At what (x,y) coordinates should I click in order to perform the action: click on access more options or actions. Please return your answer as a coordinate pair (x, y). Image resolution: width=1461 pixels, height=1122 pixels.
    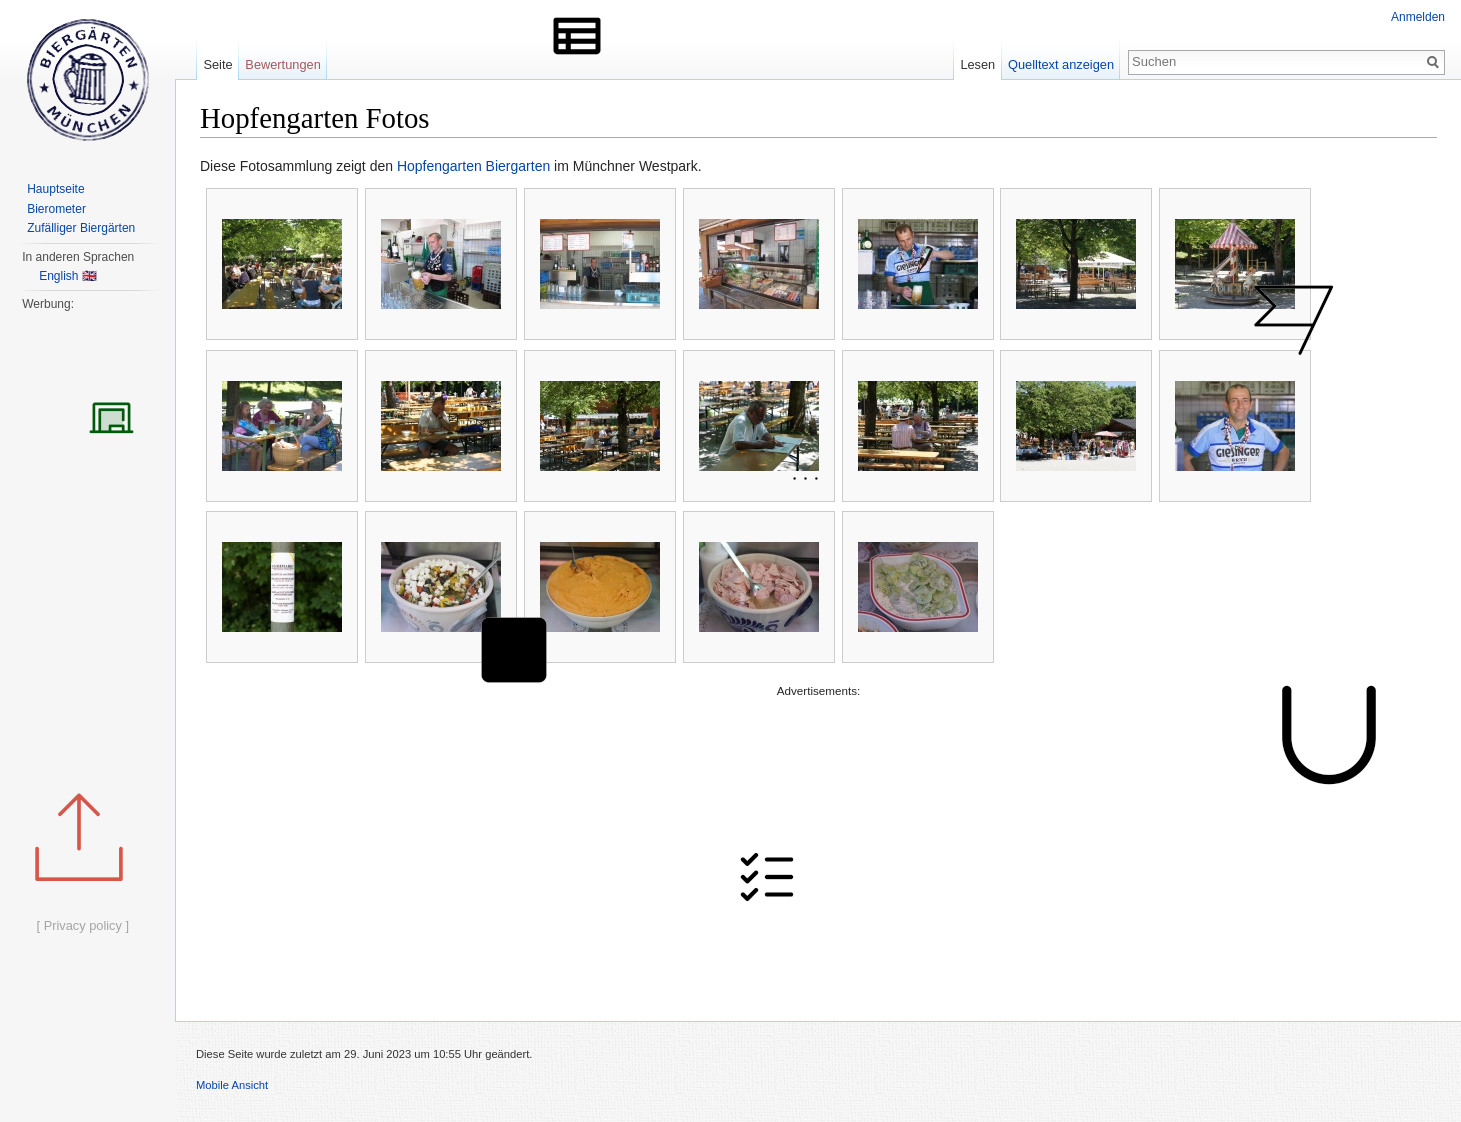
    Looking at the image, I should click on (805, 478).